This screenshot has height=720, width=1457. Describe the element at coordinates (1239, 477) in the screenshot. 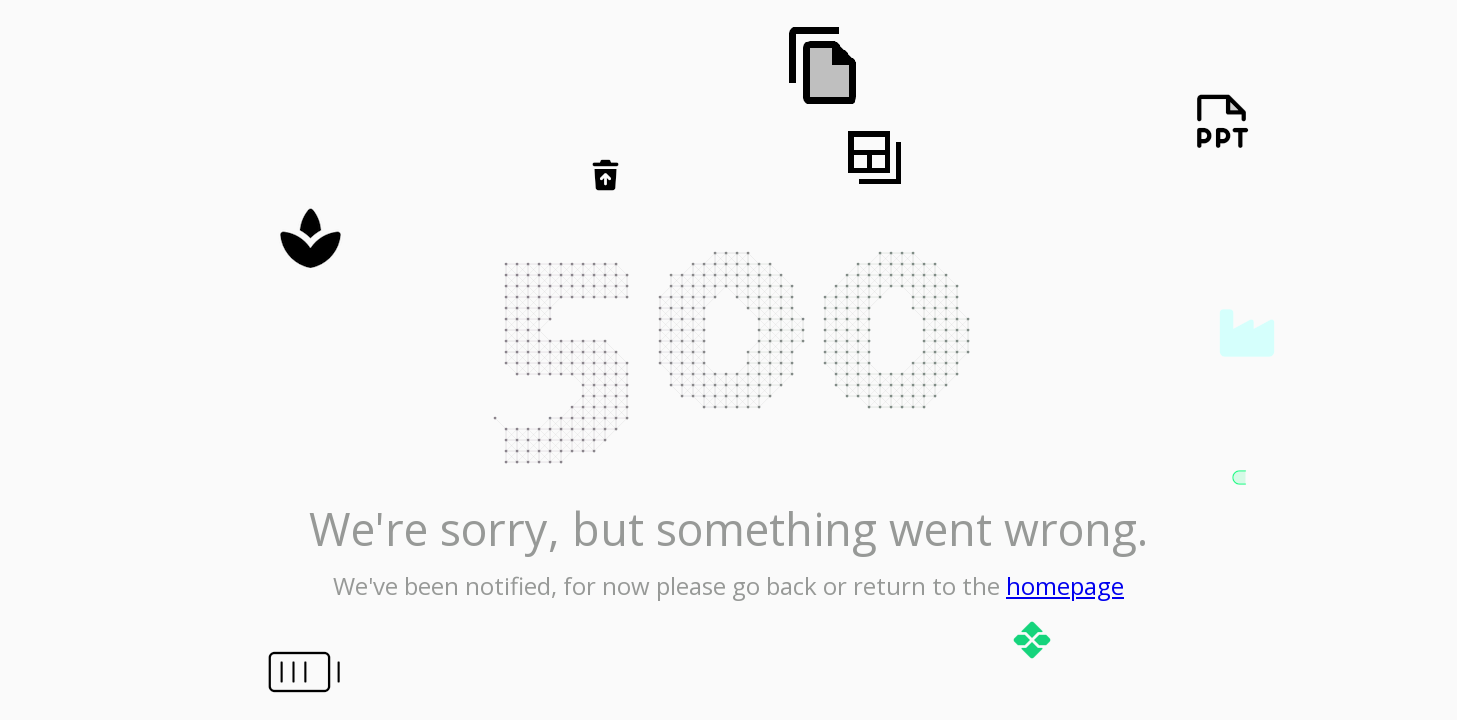

I see `indicates a proper subset relationship in mathematical notation` at that location.